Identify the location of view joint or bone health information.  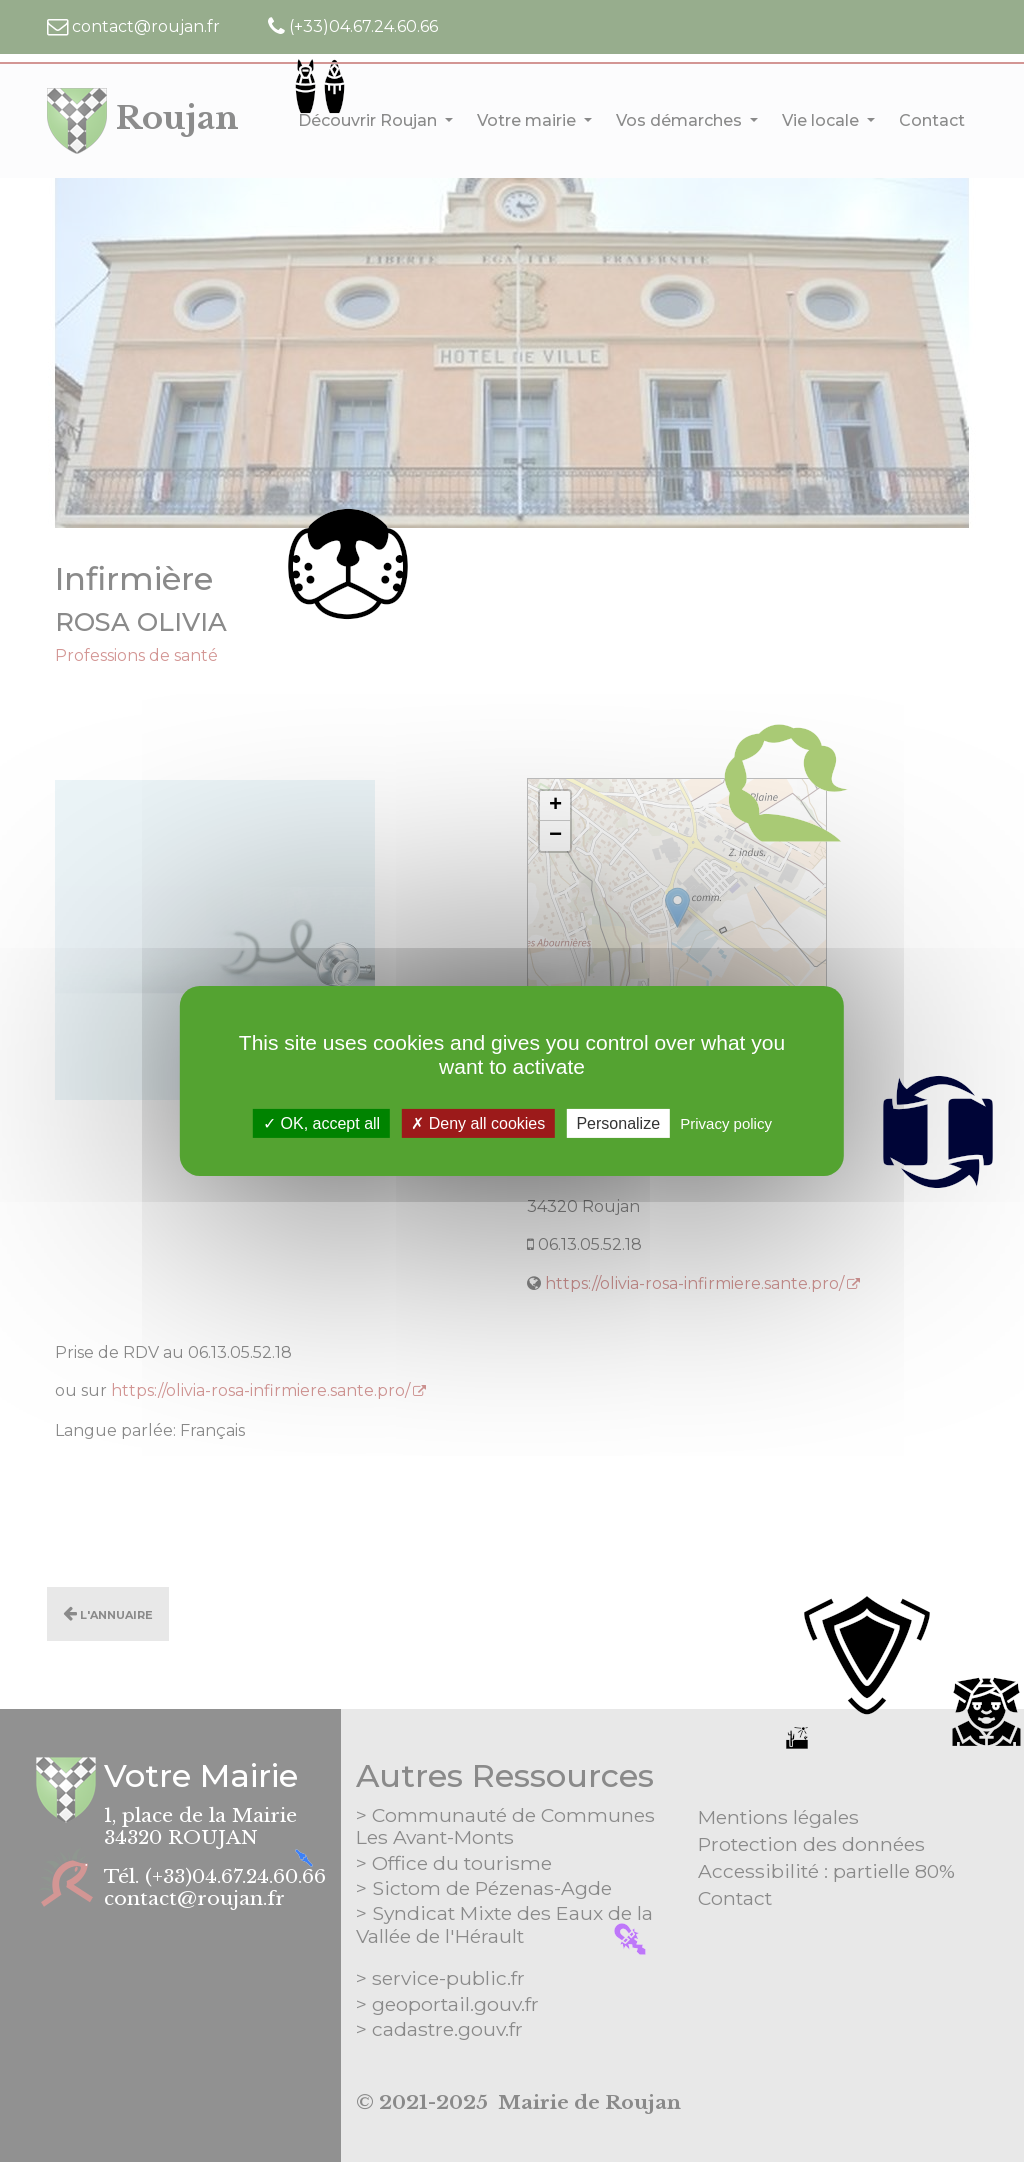
(304, 1858).